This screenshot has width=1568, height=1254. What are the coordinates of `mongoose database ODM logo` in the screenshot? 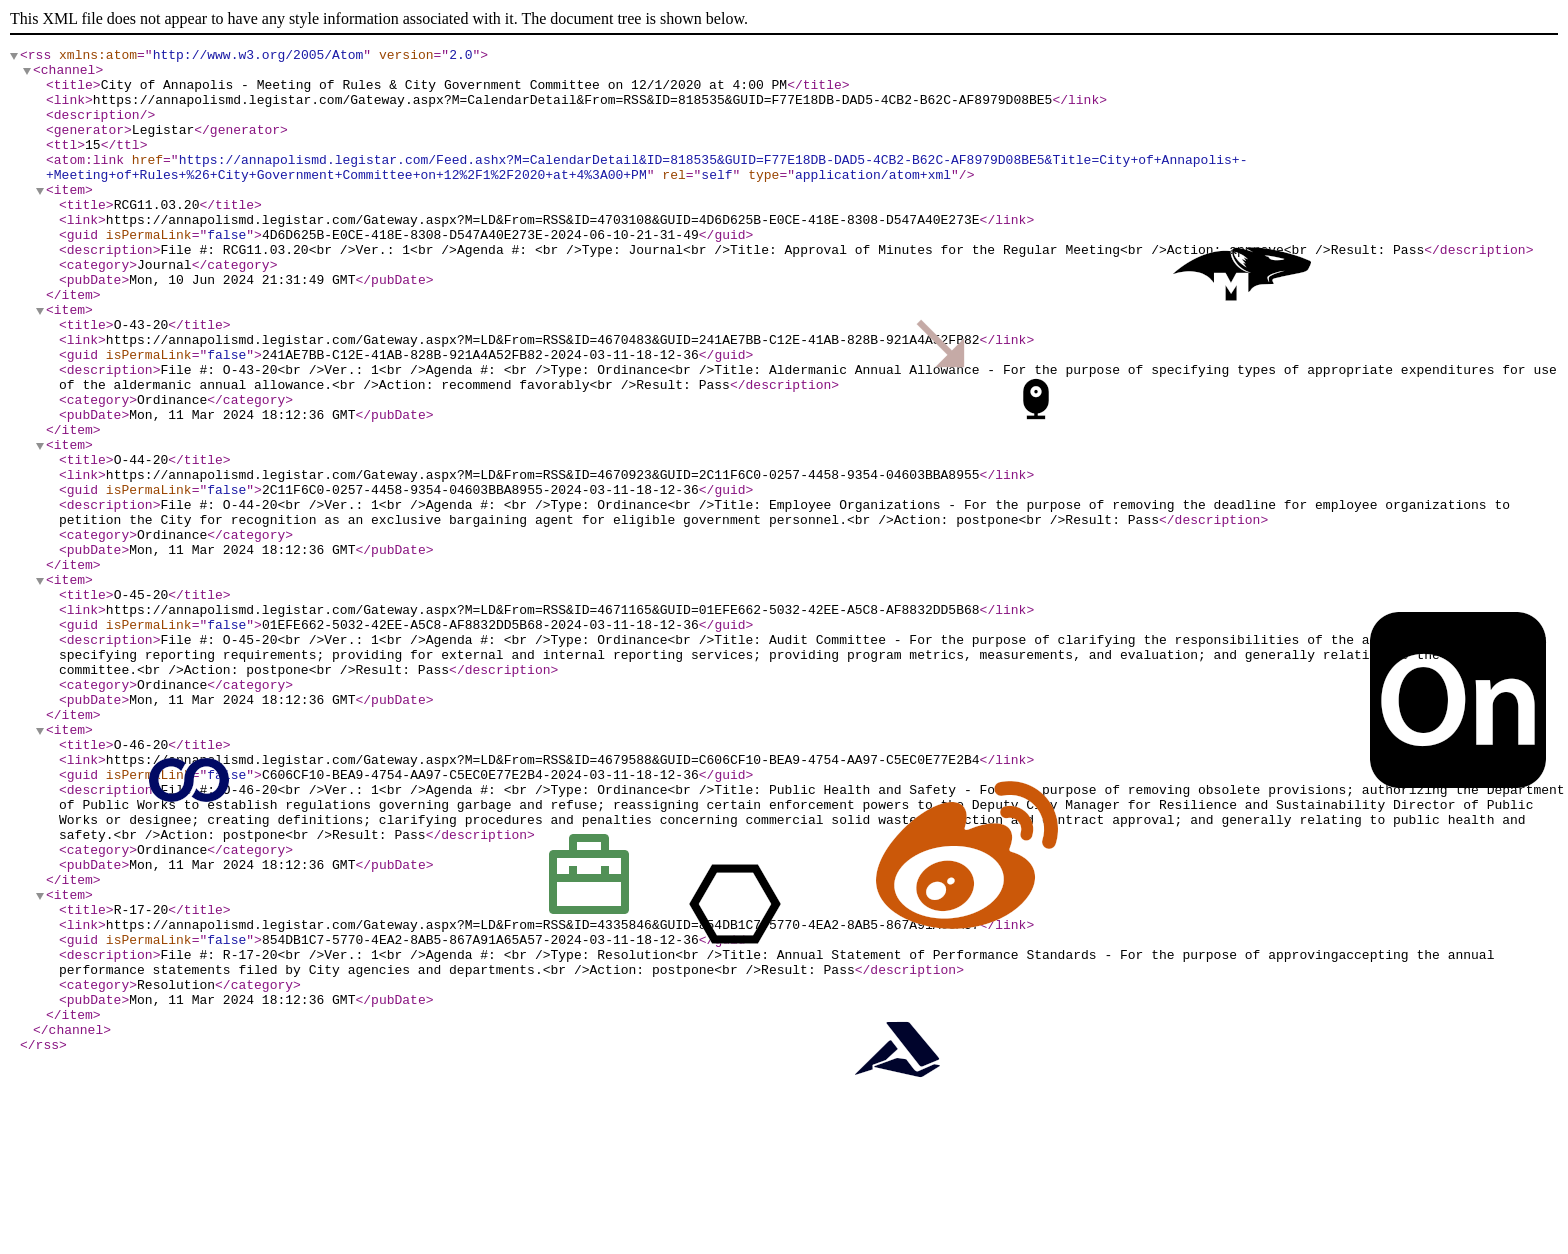 It's located at (1242, 274).